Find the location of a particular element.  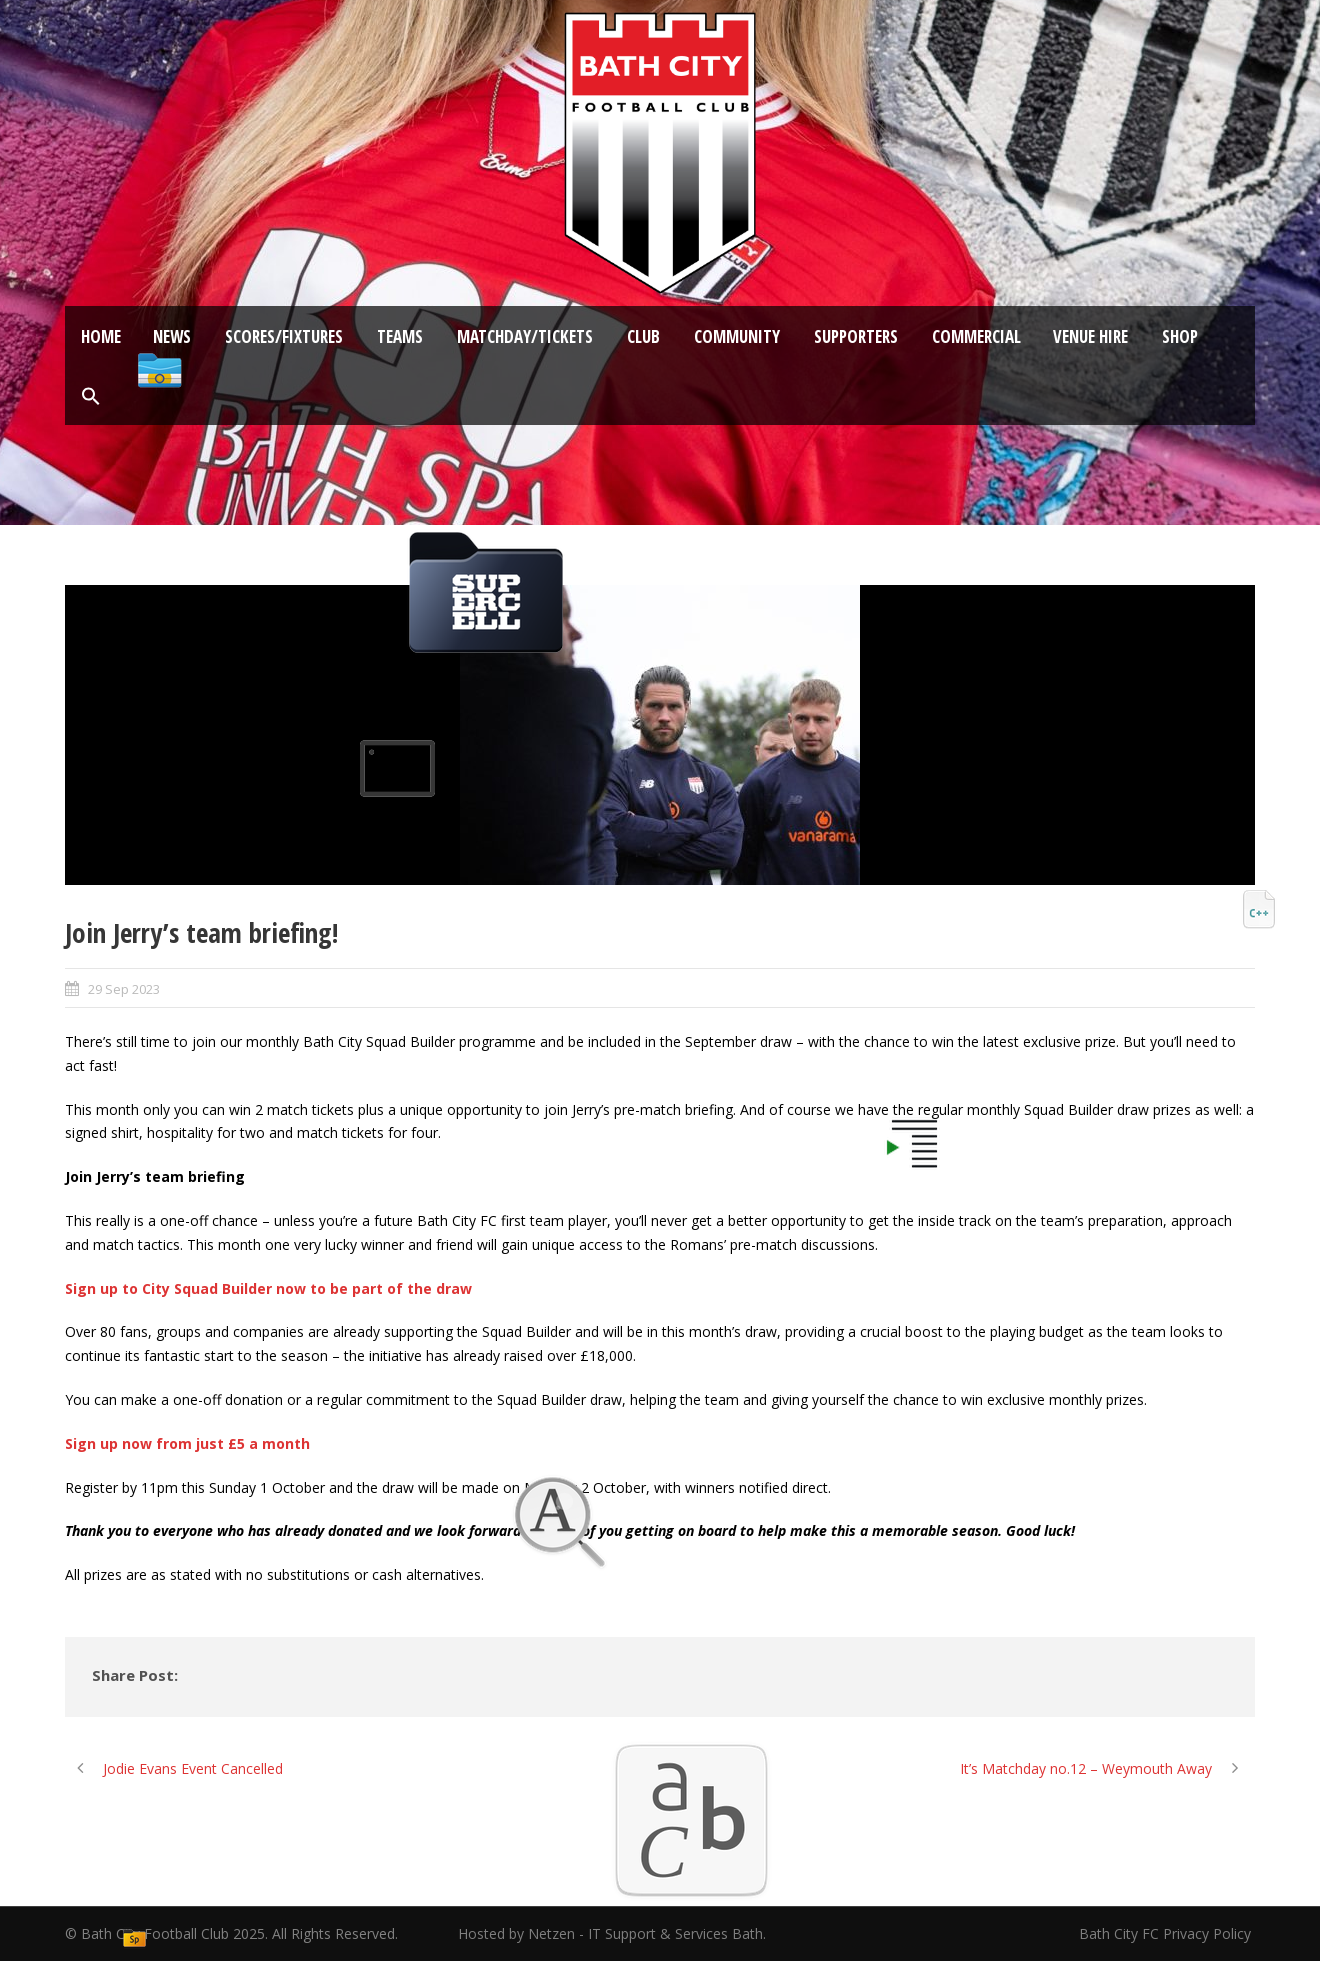

increase text indentation is located at coordinates (912, 1145).